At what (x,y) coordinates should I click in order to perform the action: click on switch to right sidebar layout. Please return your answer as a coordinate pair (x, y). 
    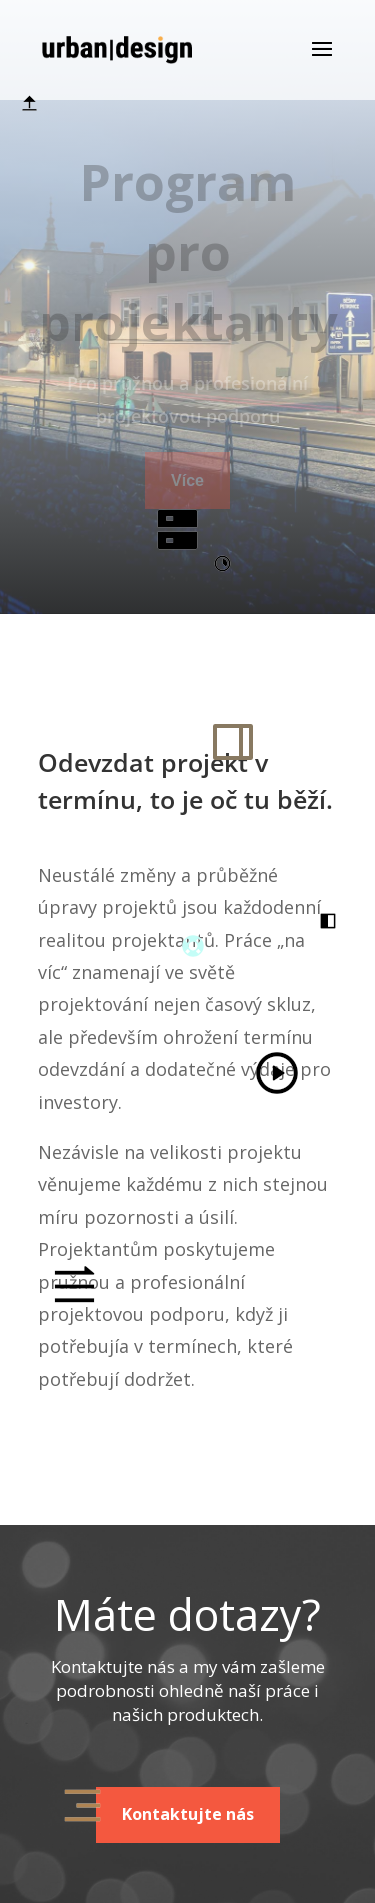
    Looking at the image, I should click on (233, 742).